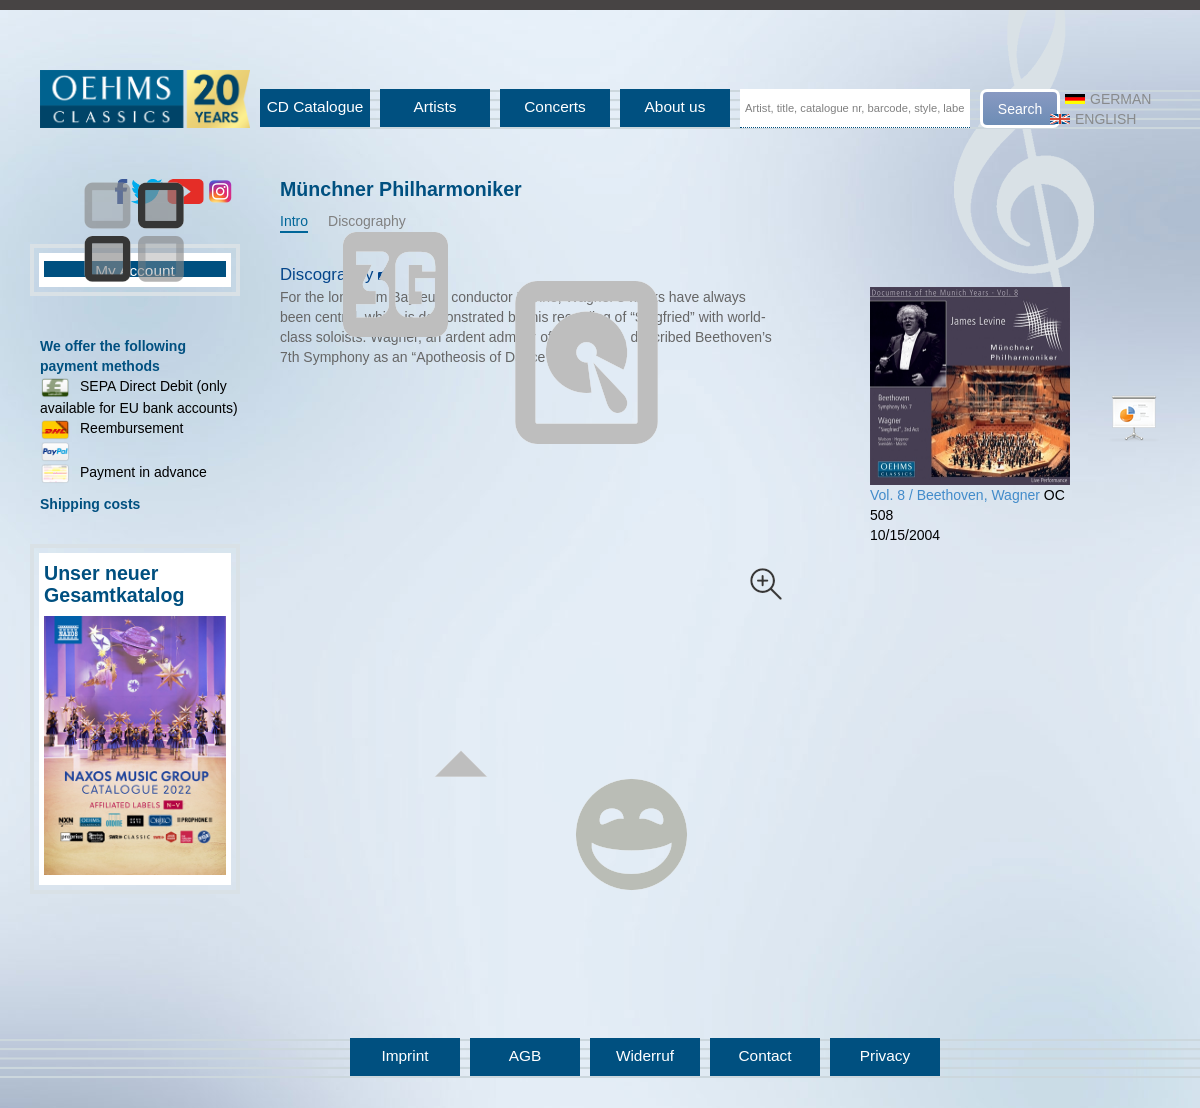 This screenshot has width=1200, height=1108. I want to click on react to a message with laughter, so click(631, 834).